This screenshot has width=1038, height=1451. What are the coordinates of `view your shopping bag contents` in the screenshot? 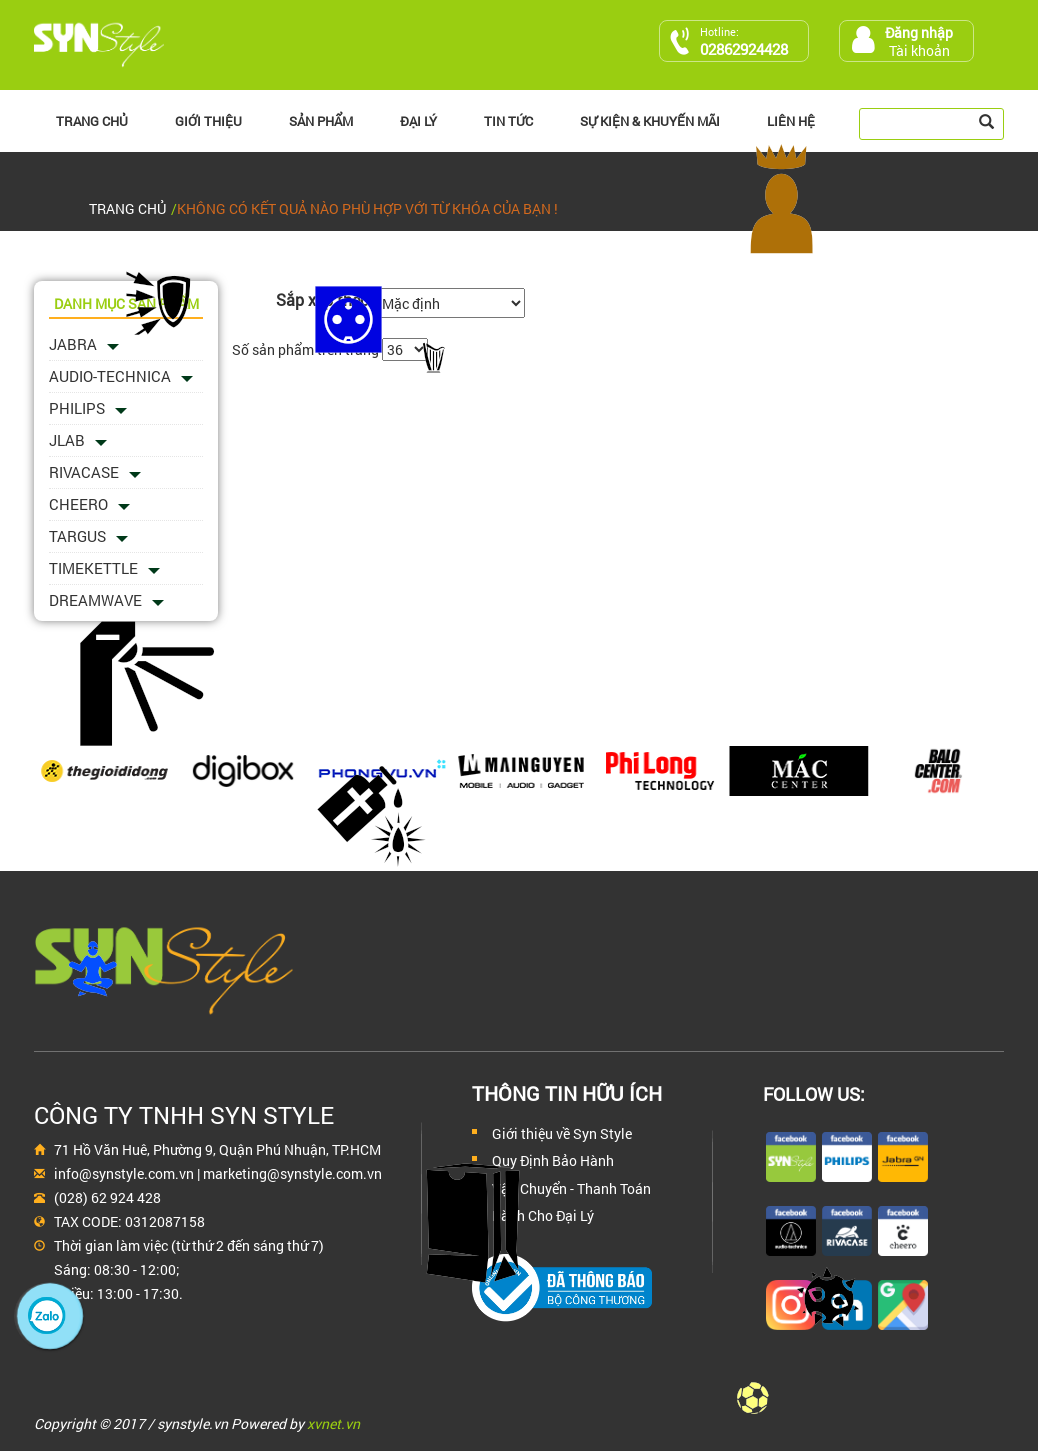 It's located at (474, 1220).